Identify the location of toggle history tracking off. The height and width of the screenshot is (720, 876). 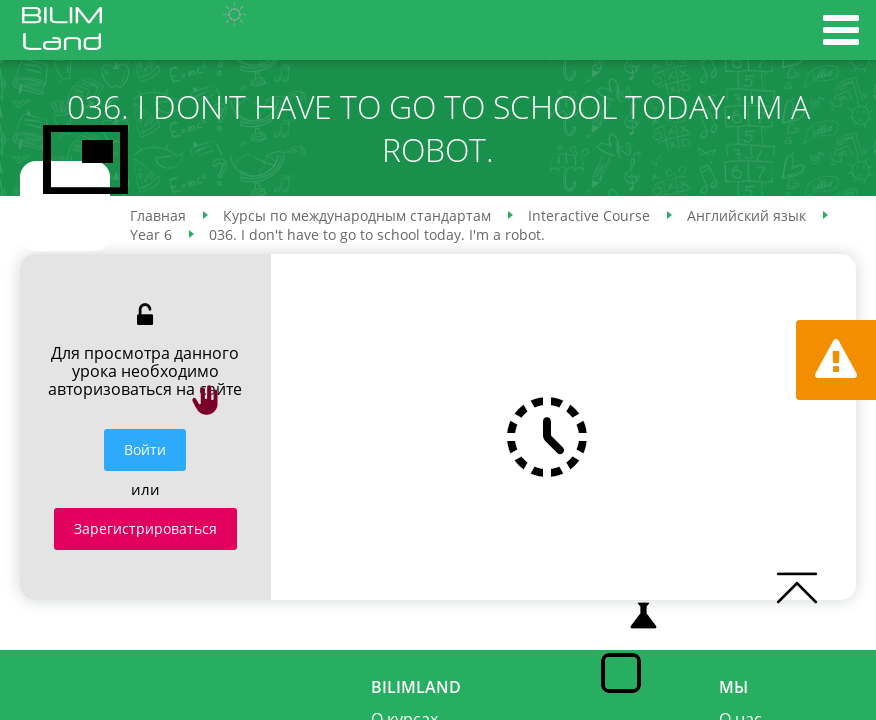
(547, 437).